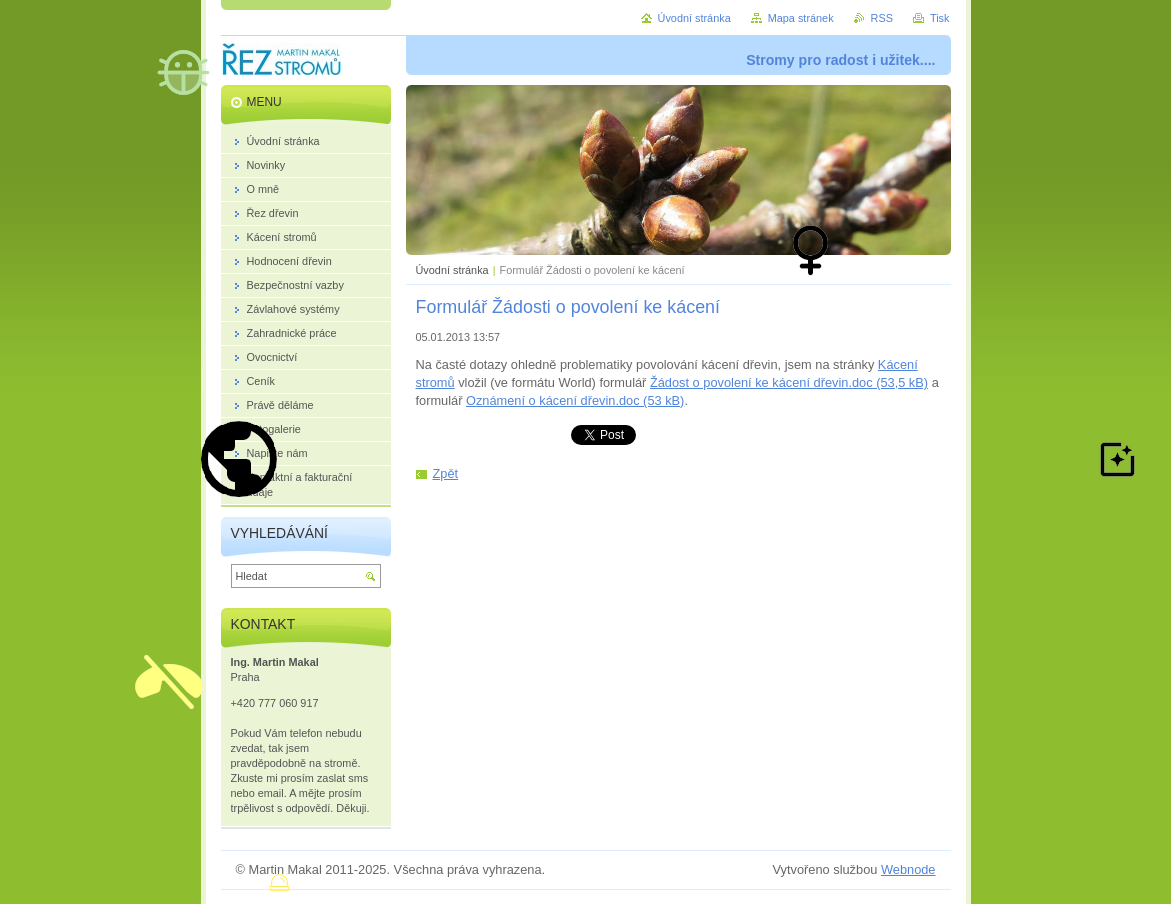 Image resolution: width=1171 pixels, height=904 pixels. Describe the element at coordinates (810, 249) in the screenshot. I see `indicates female gender option` at that location.